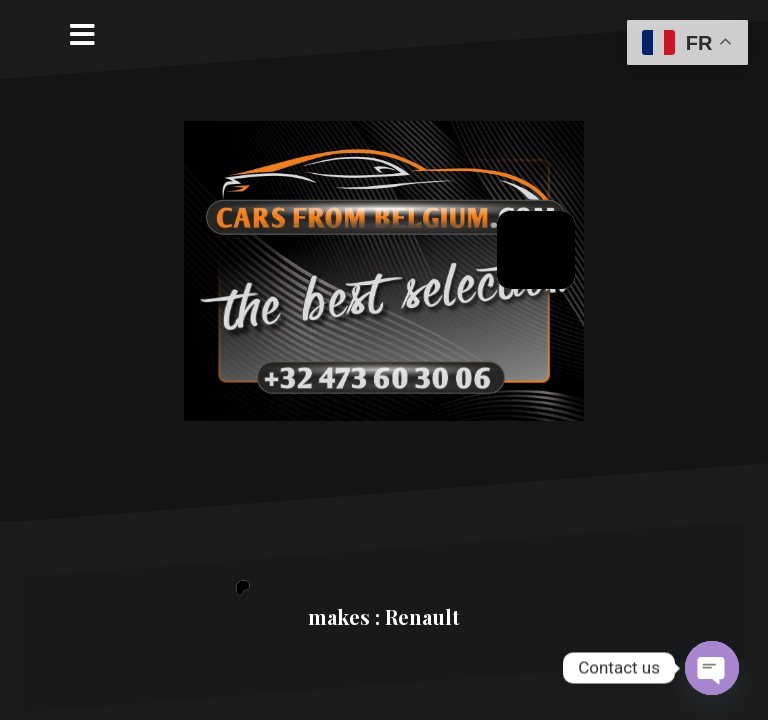 The image size is (768, 720). I want to click on visit patreon page, so click(243, 588).